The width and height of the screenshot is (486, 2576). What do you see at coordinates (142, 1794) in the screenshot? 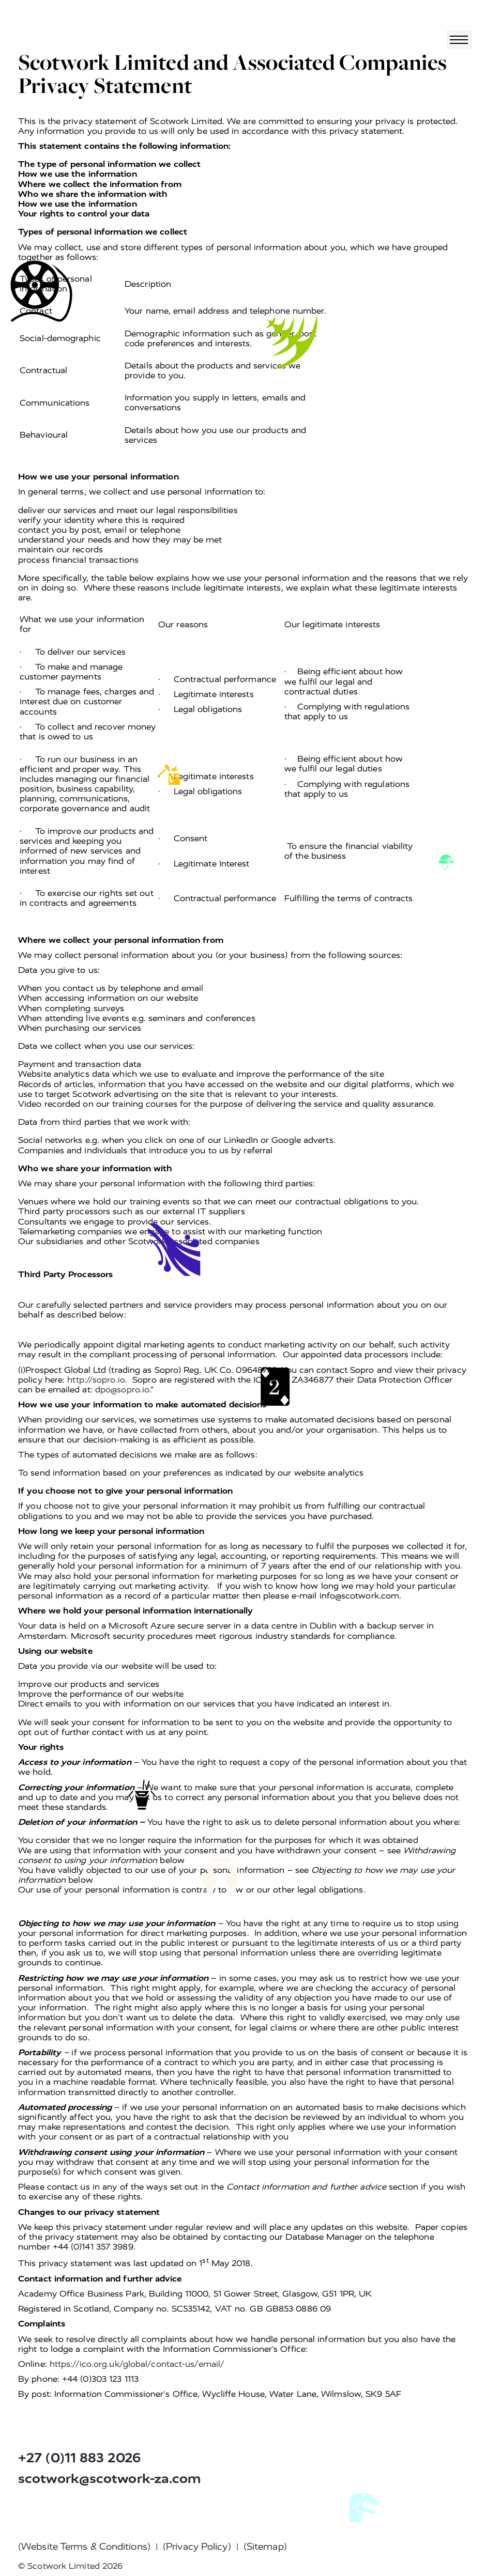
I see `quick food or noodle delivery option` at bounding box center [142, 1794].